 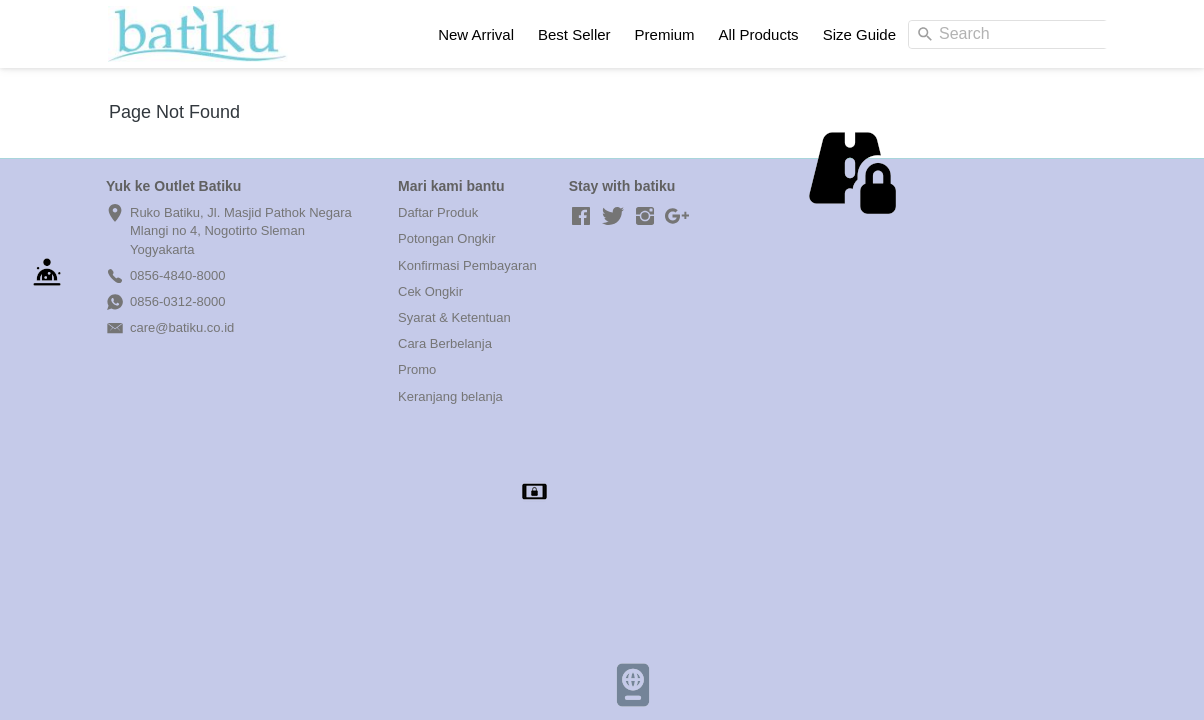 I want to click on indicates a road or route is locked or restricted, so click(x=850, y=168).